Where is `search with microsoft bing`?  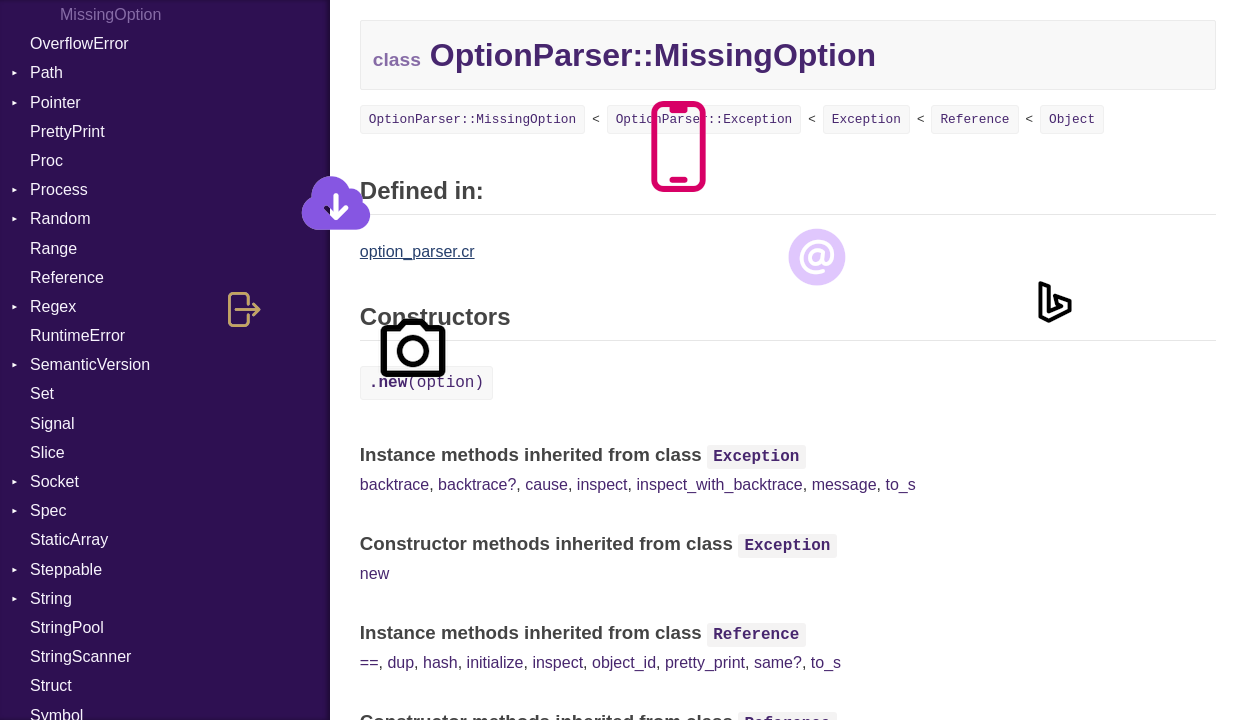
search with microsoft bing is located at coordinates (1055, 302).